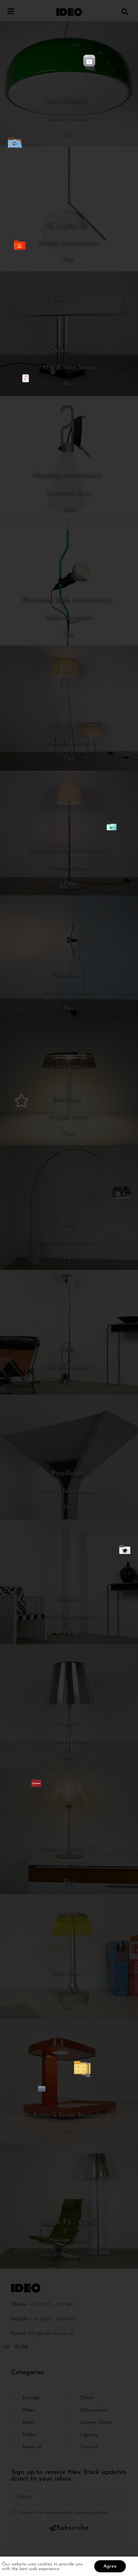 Image resolution: width=138 pixels, height=2576 pixels. I want to click on folder containing jQuery library files, so click(20, 245).